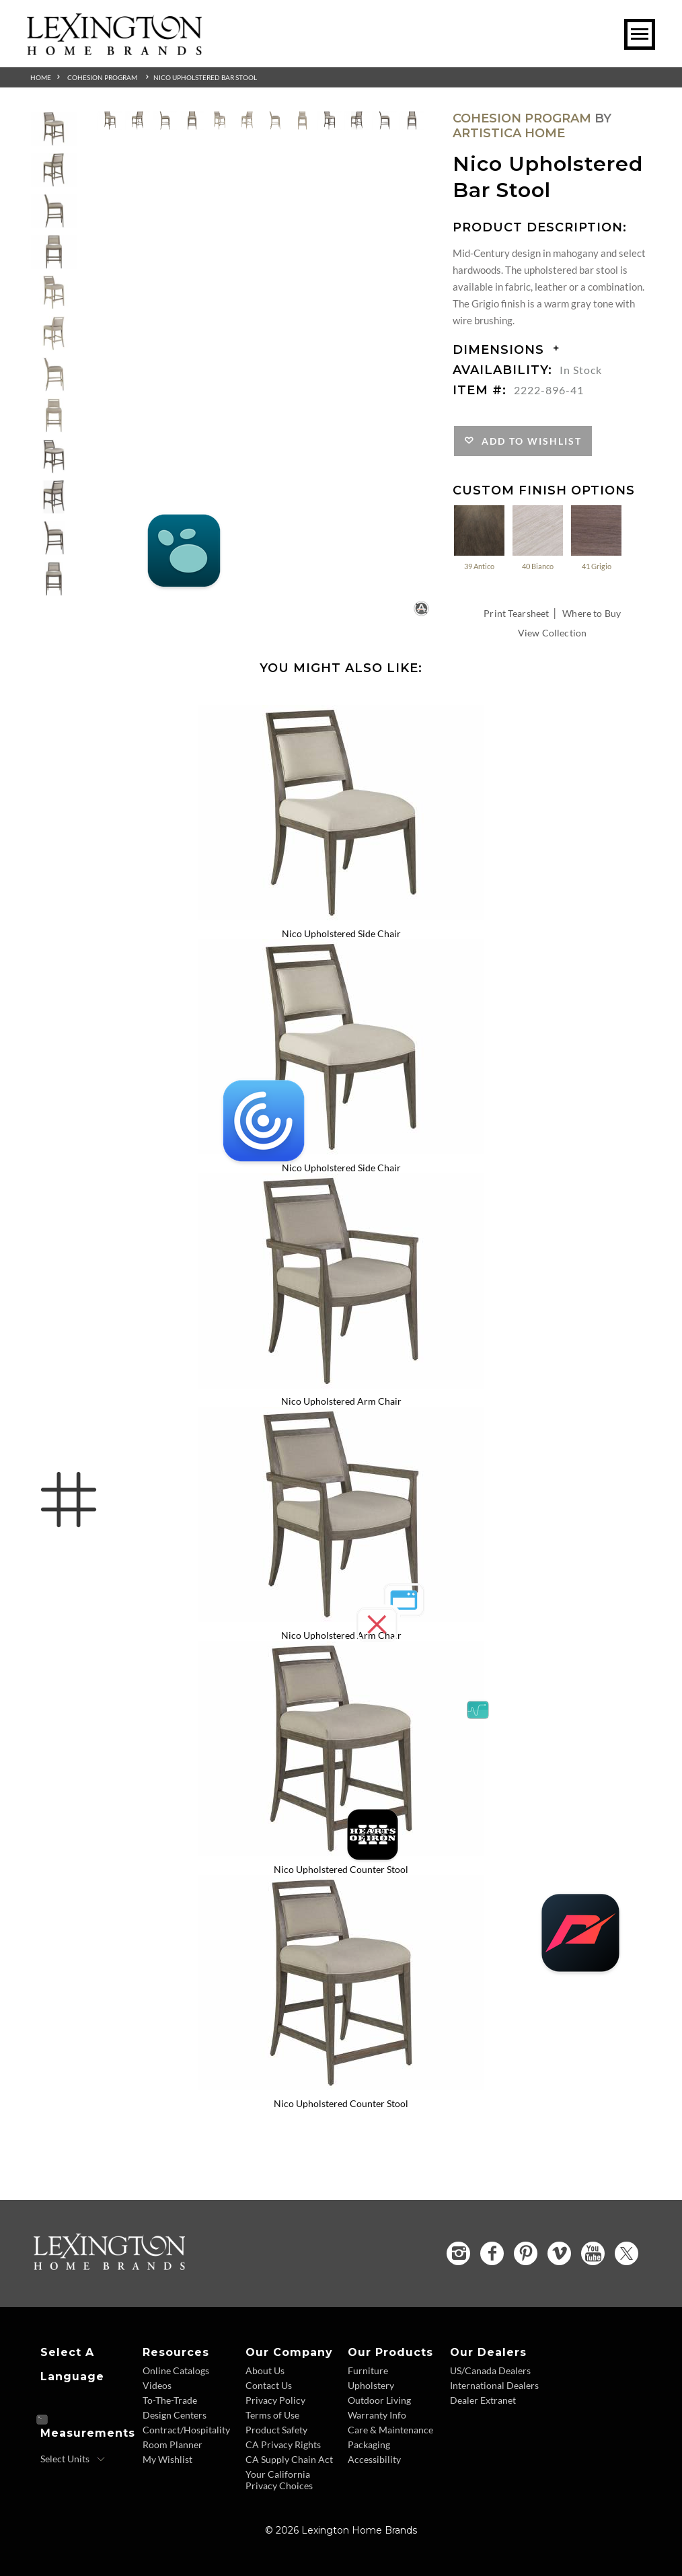  I want to click on open system resource monitor, so click(478, 1709).